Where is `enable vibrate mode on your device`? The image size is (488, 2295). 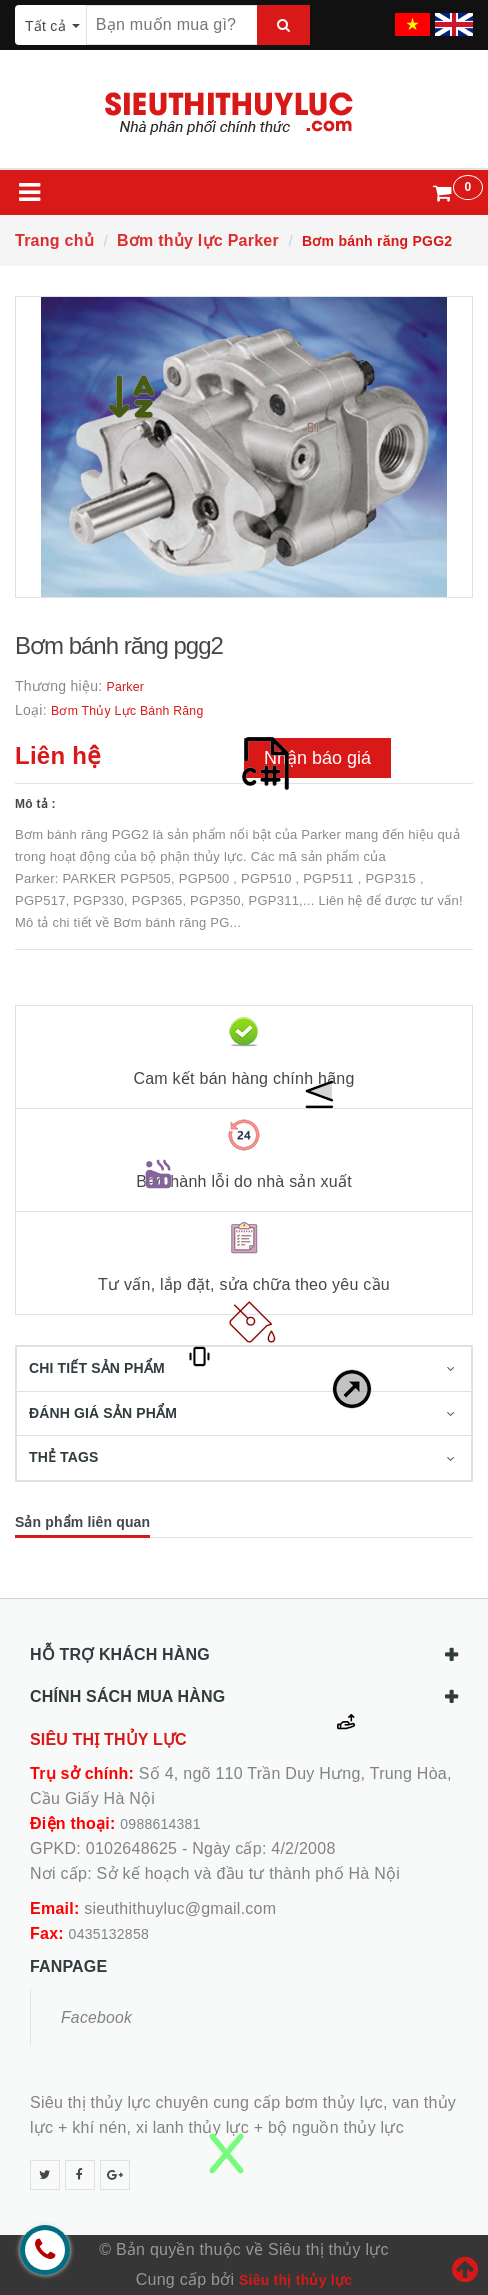
enable vibrate mode on your device is located at coordinates (199, 1356).